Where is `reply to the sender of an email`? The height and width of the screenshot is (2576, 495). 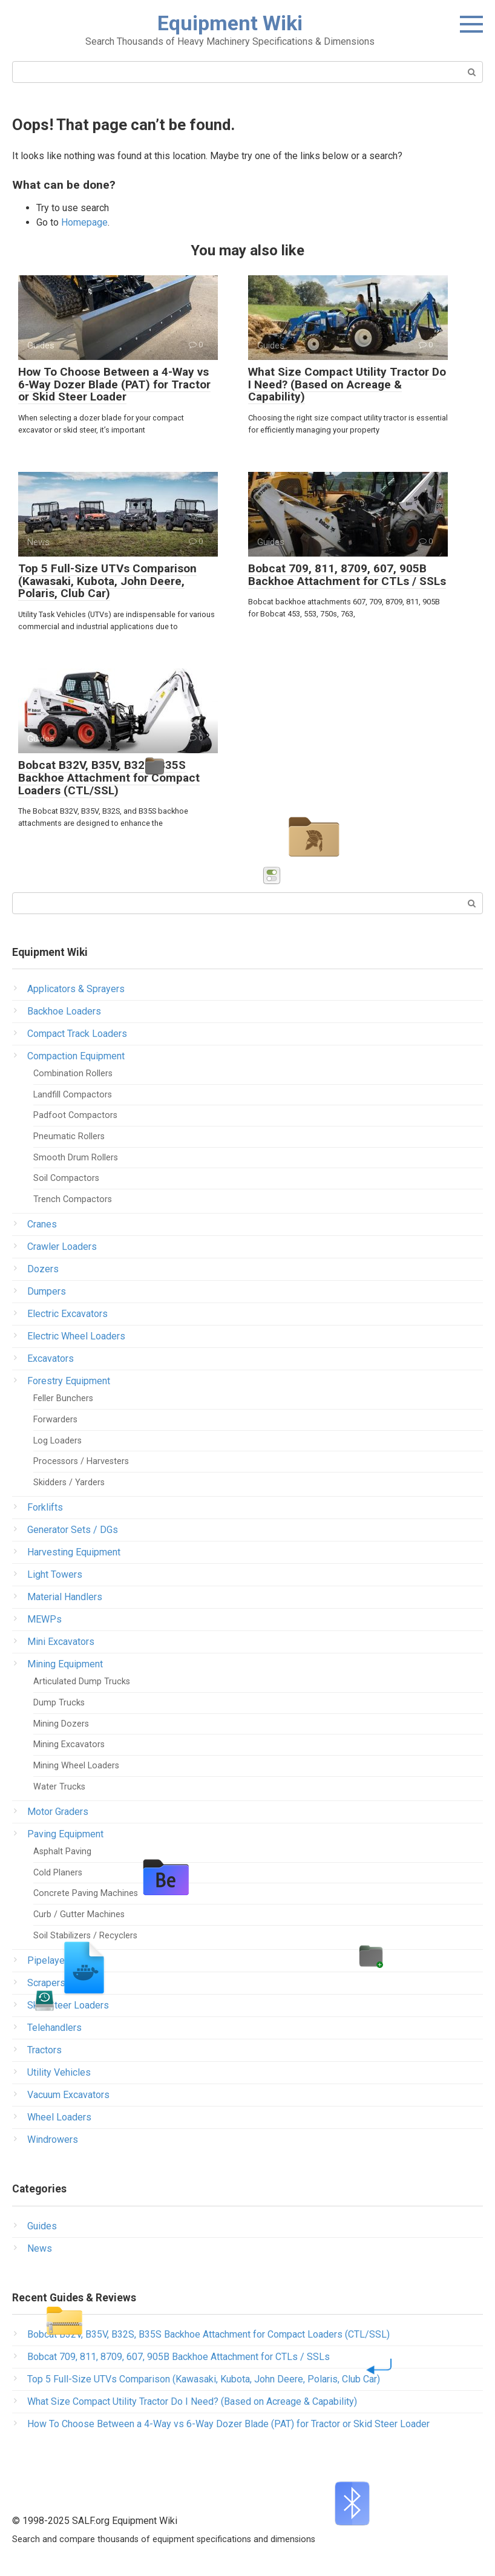 reply to the sender of an email is located at coordinates (378, 2364).